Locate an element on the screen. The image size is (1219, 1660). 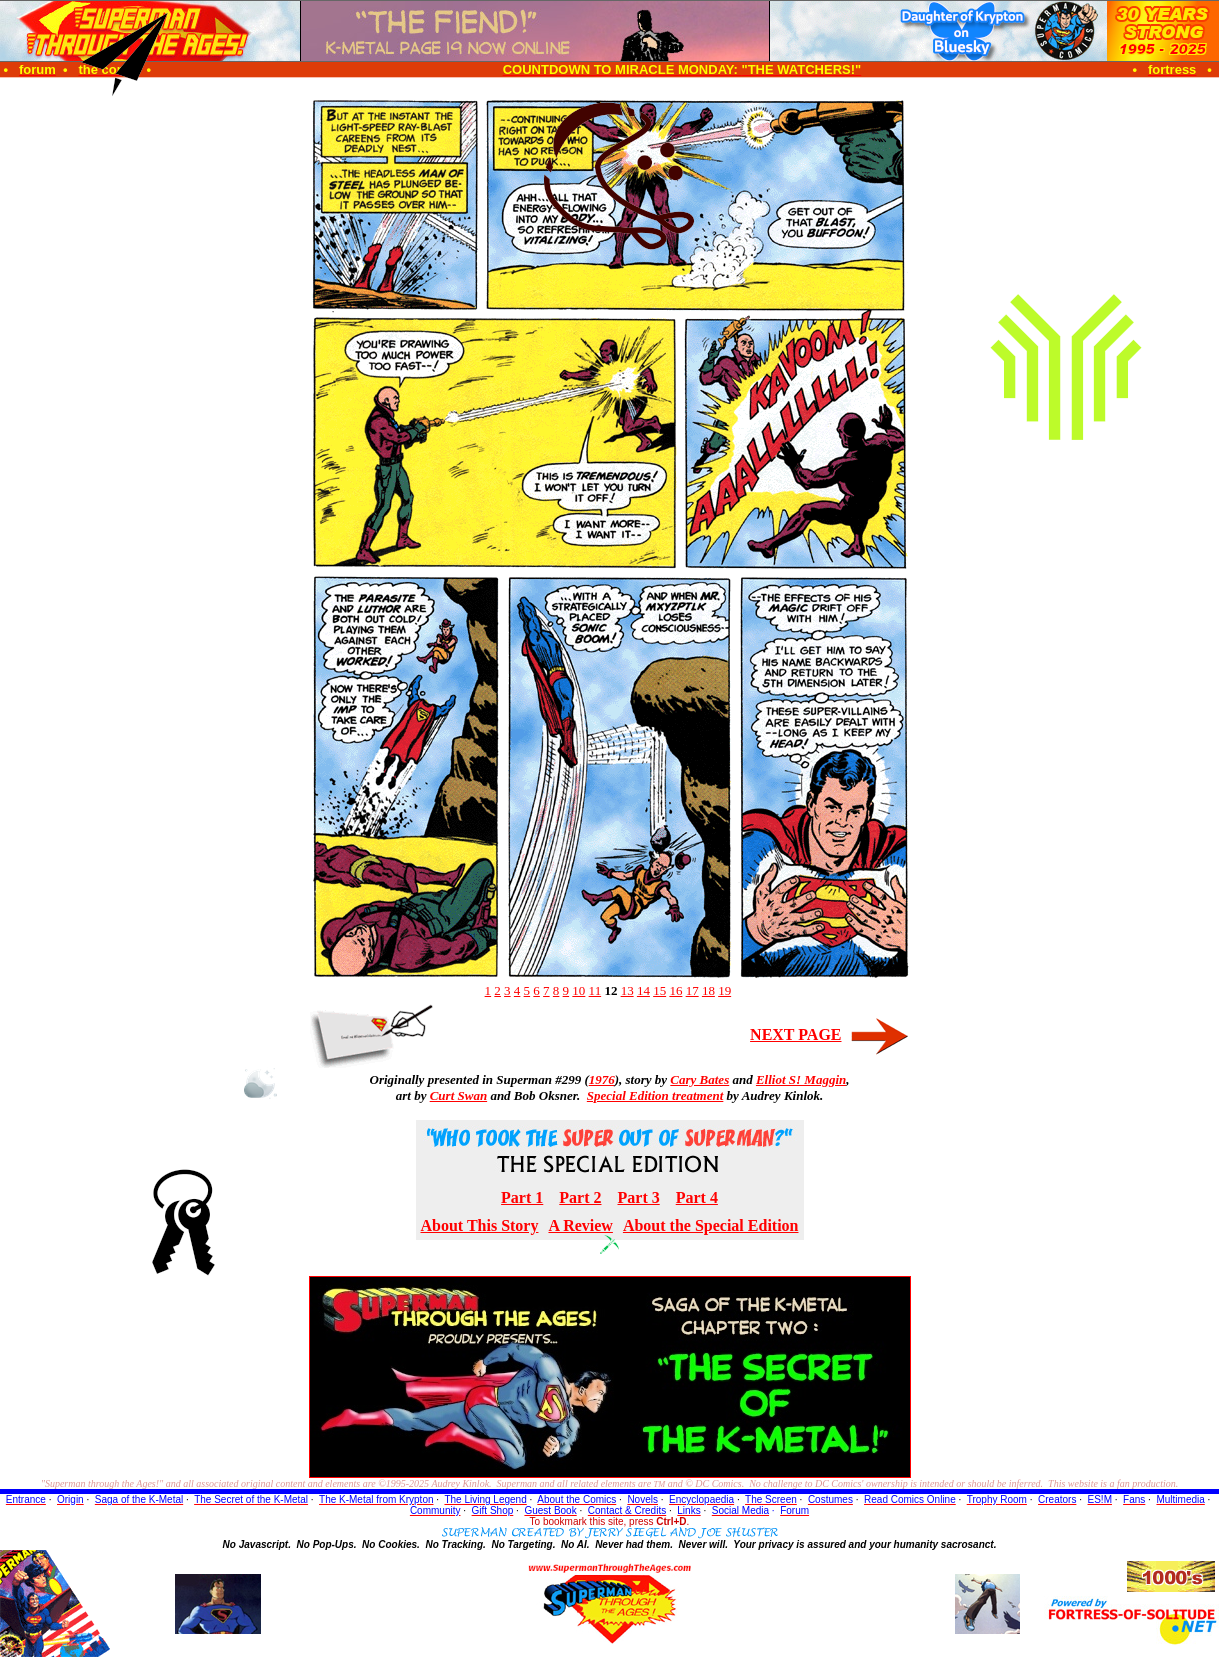
select war pick weapon in game inventory is located at coordinates (609, 1244).